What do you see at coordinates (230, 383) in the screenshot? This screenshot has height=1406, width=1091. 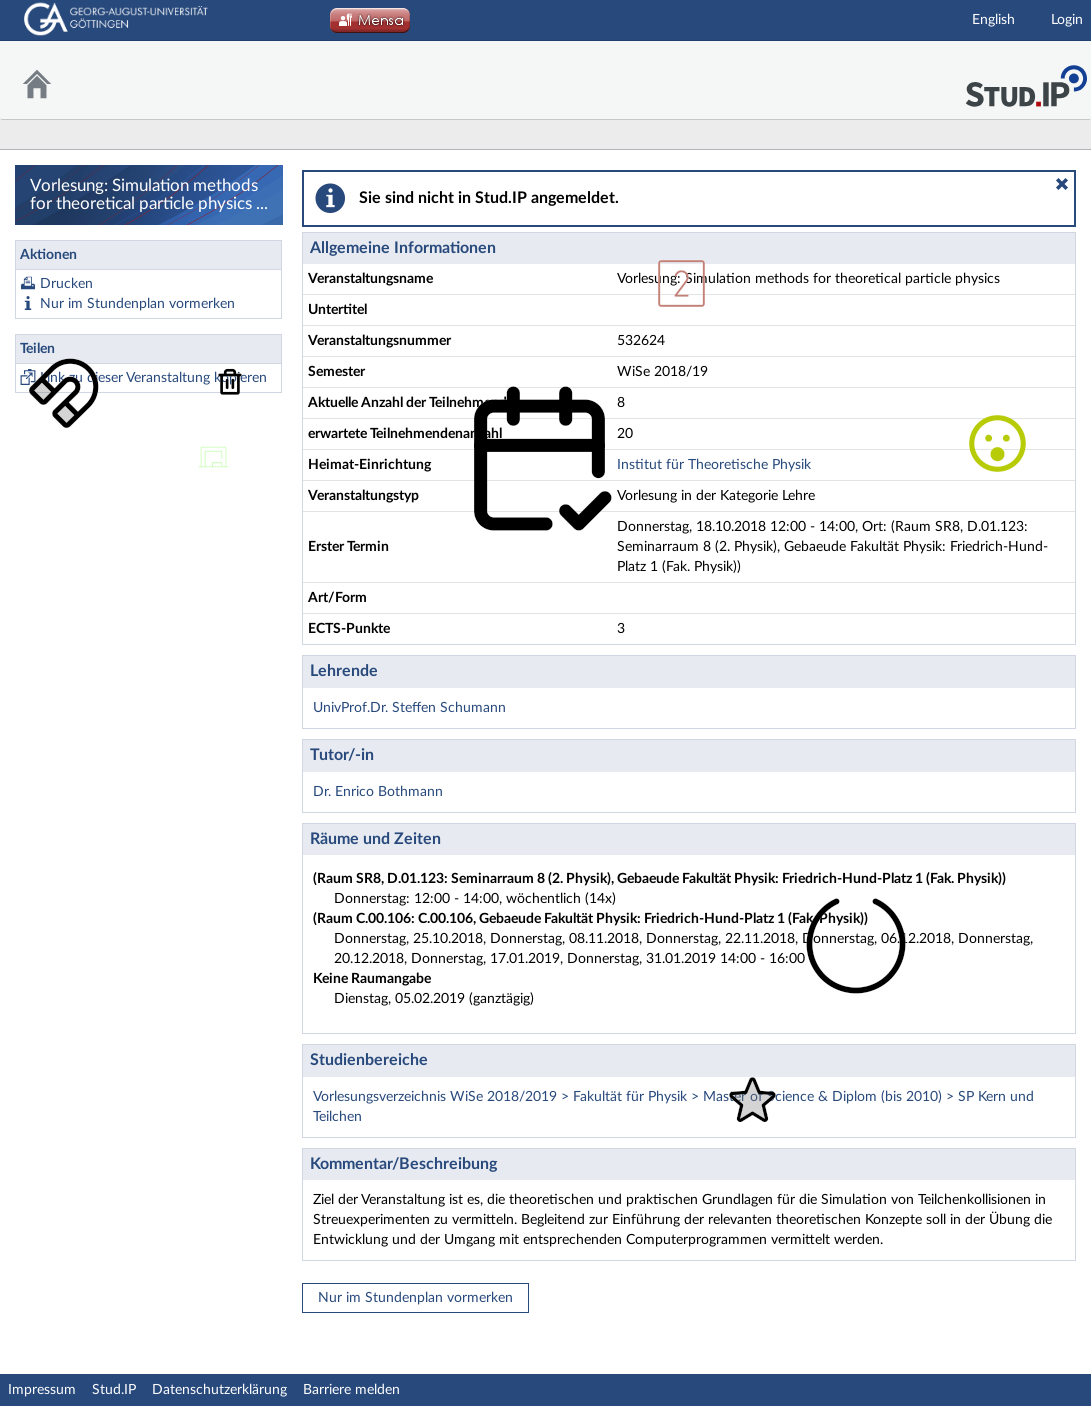 I see `delete selected item` at bounding box center [230, 383].